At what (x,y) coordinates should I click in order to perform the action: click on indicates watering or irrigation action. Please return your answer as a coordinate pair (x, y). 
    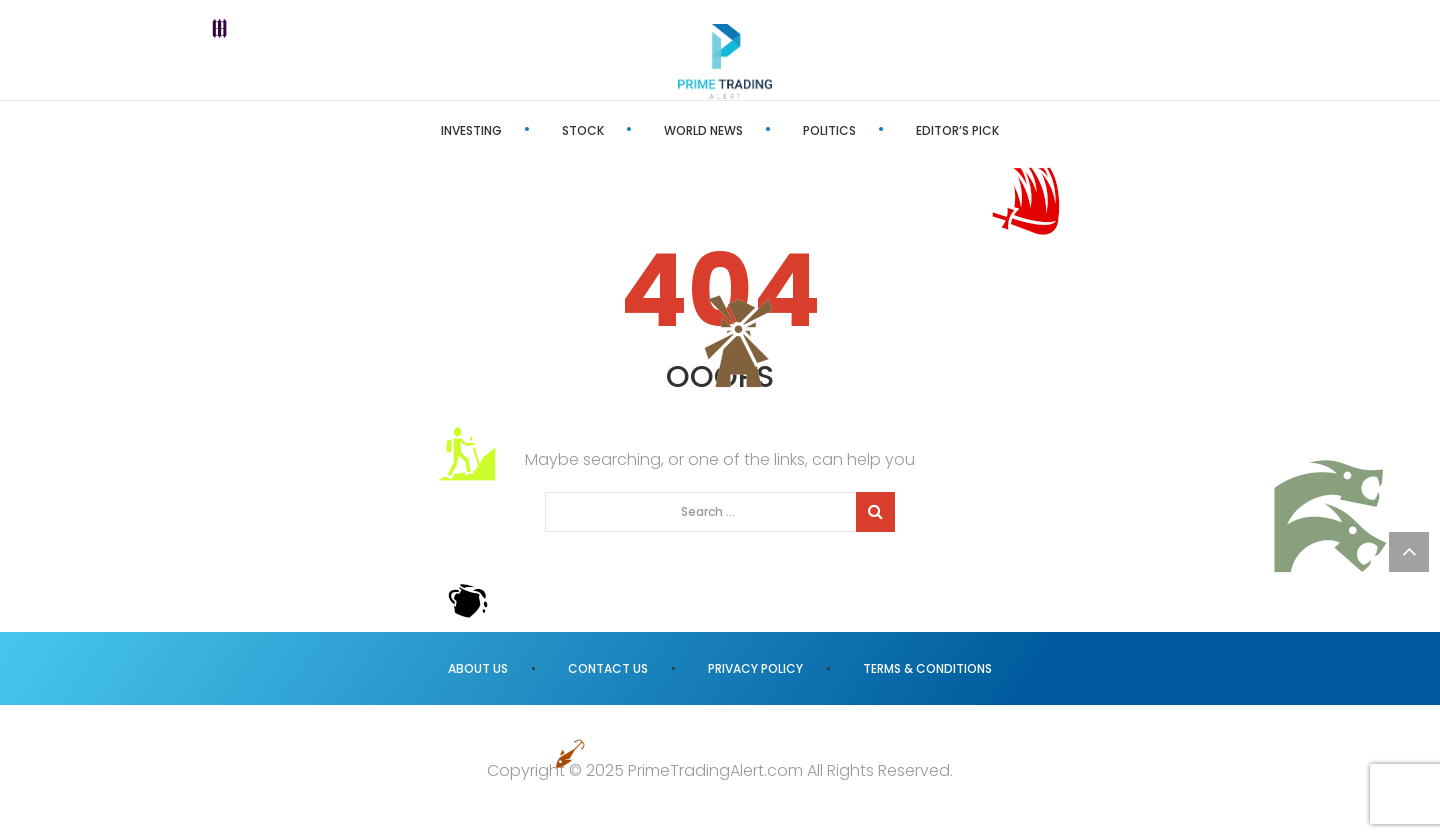
    Looking at the image, I should click on (468, 601).